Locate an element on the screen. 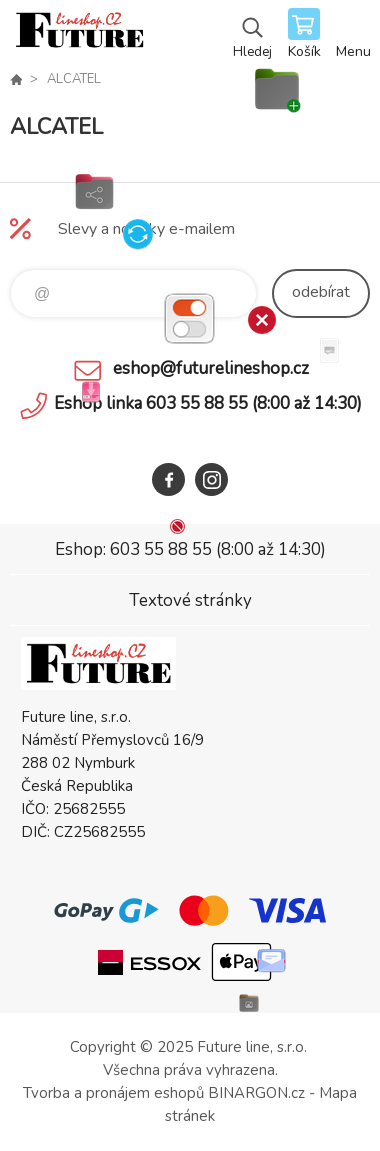  open synaptic package manager is located at coordinates (91, 392).